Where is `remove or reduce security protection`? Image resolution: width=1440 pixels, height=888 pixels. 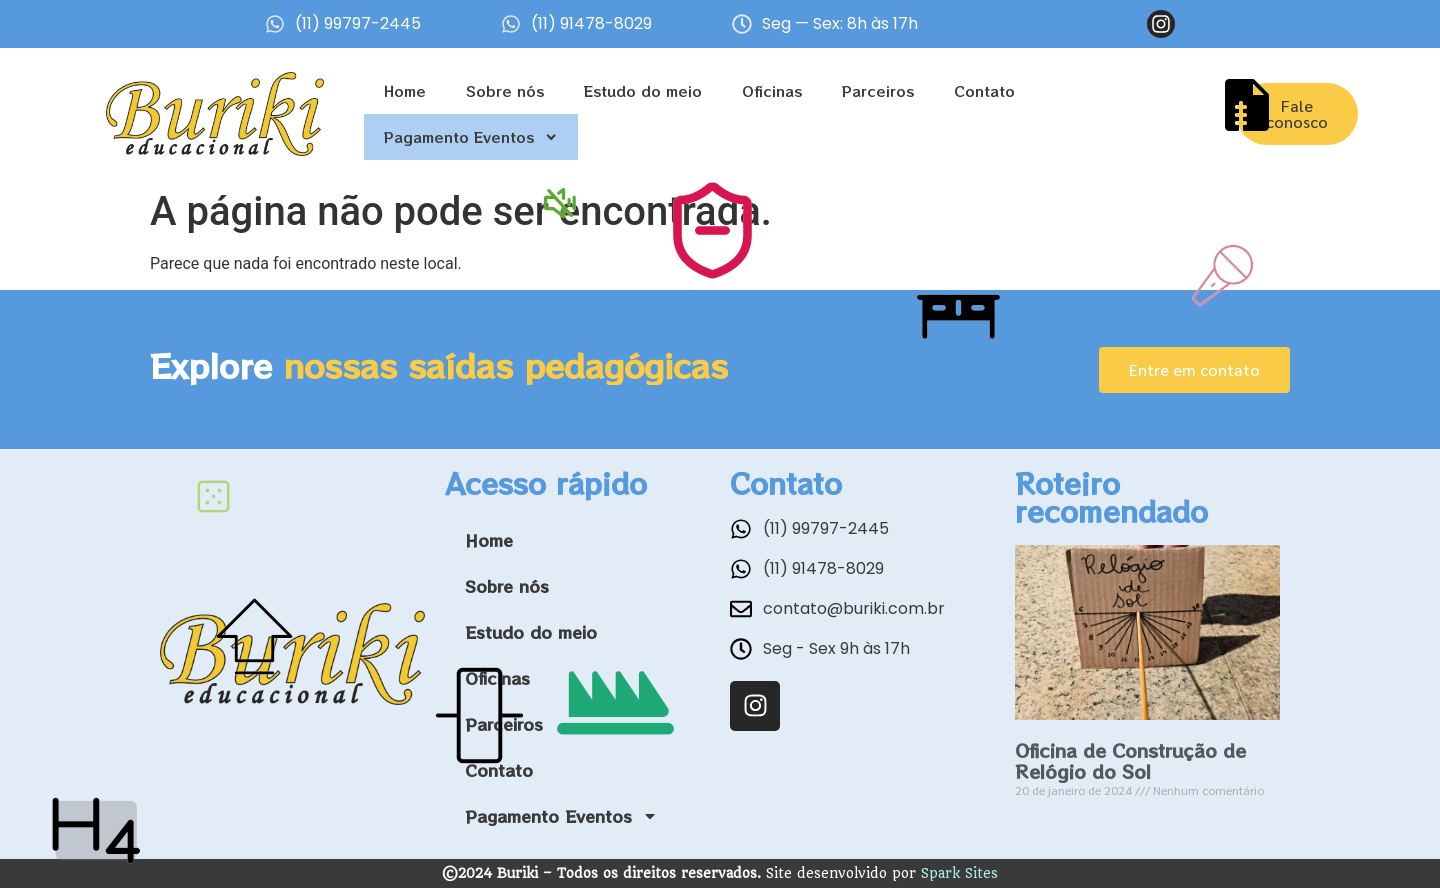
remove or reduce security protection is located at coordinates (712, 230).